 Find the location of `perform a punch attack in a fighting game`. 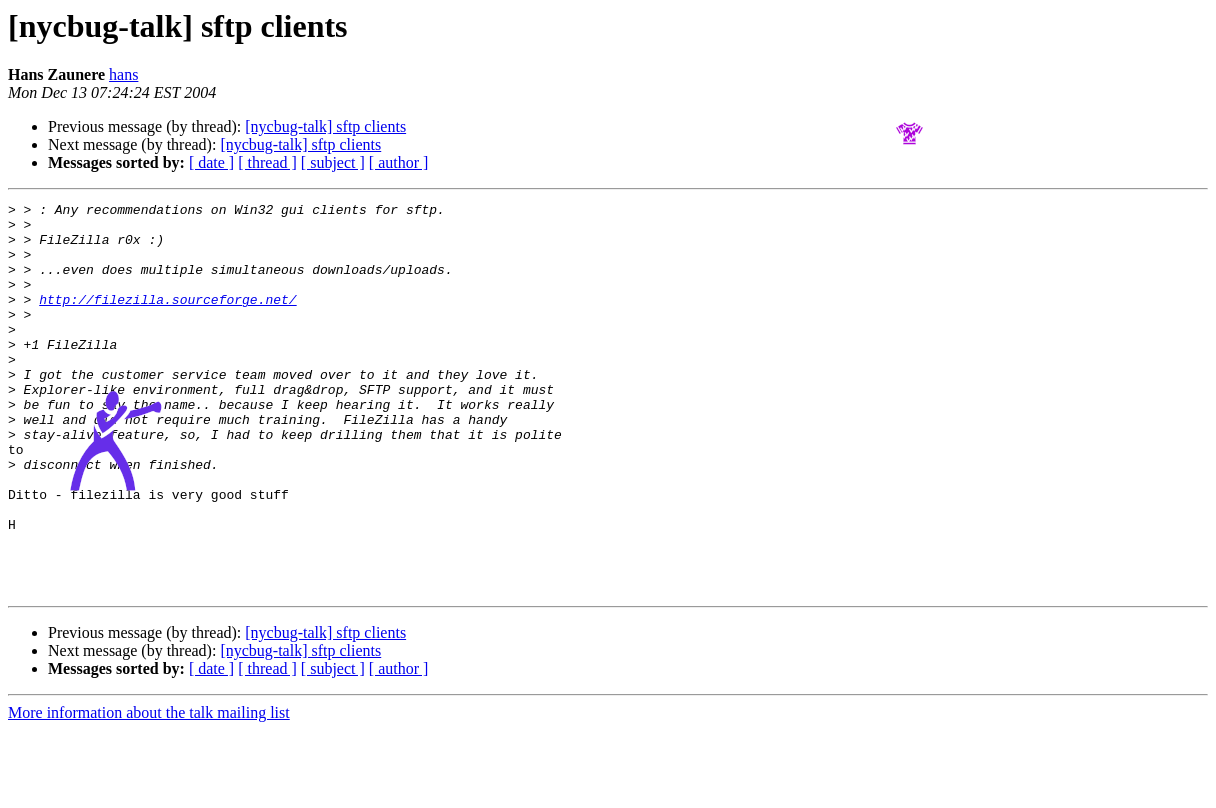

perform a punch attack in a fighting game is located at coordinates (120, 439).